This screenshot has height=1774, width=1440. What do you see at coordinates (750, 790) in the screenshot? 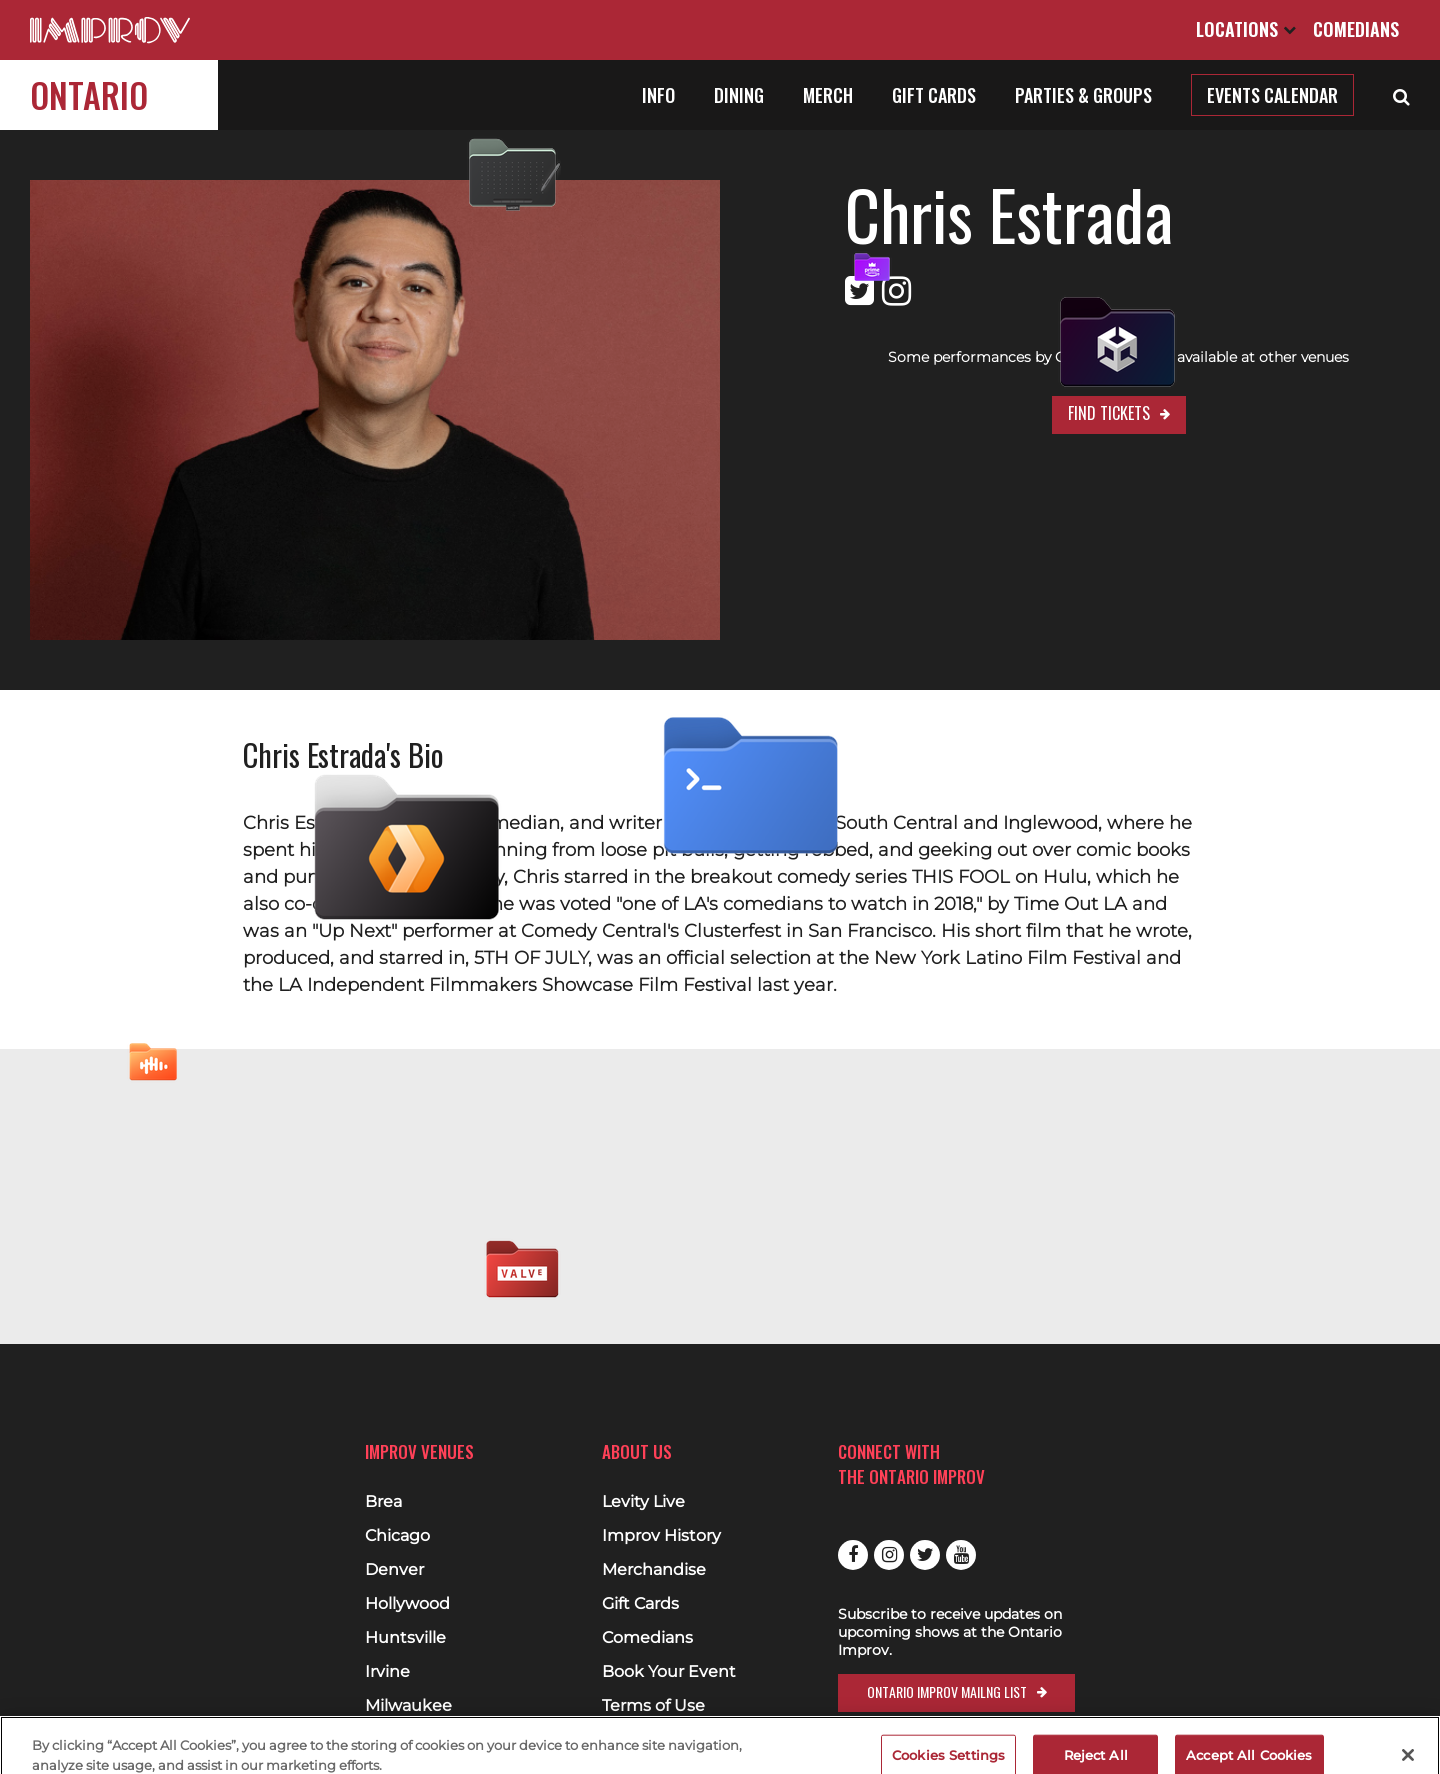
I see `open folder containing powershell scripts` at bounding box center [750, 790].